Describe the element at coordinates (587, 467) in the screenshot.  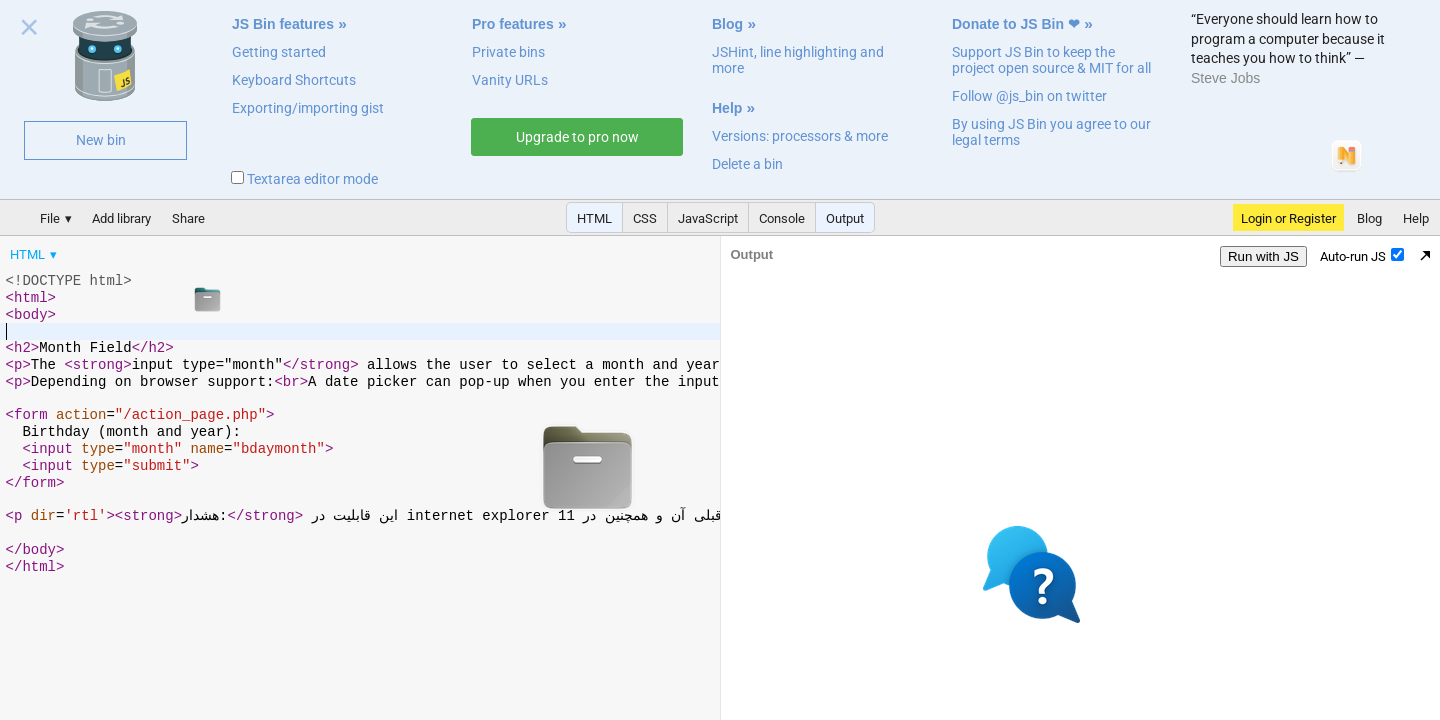
I see `open the Nautilus file manager` at that location.